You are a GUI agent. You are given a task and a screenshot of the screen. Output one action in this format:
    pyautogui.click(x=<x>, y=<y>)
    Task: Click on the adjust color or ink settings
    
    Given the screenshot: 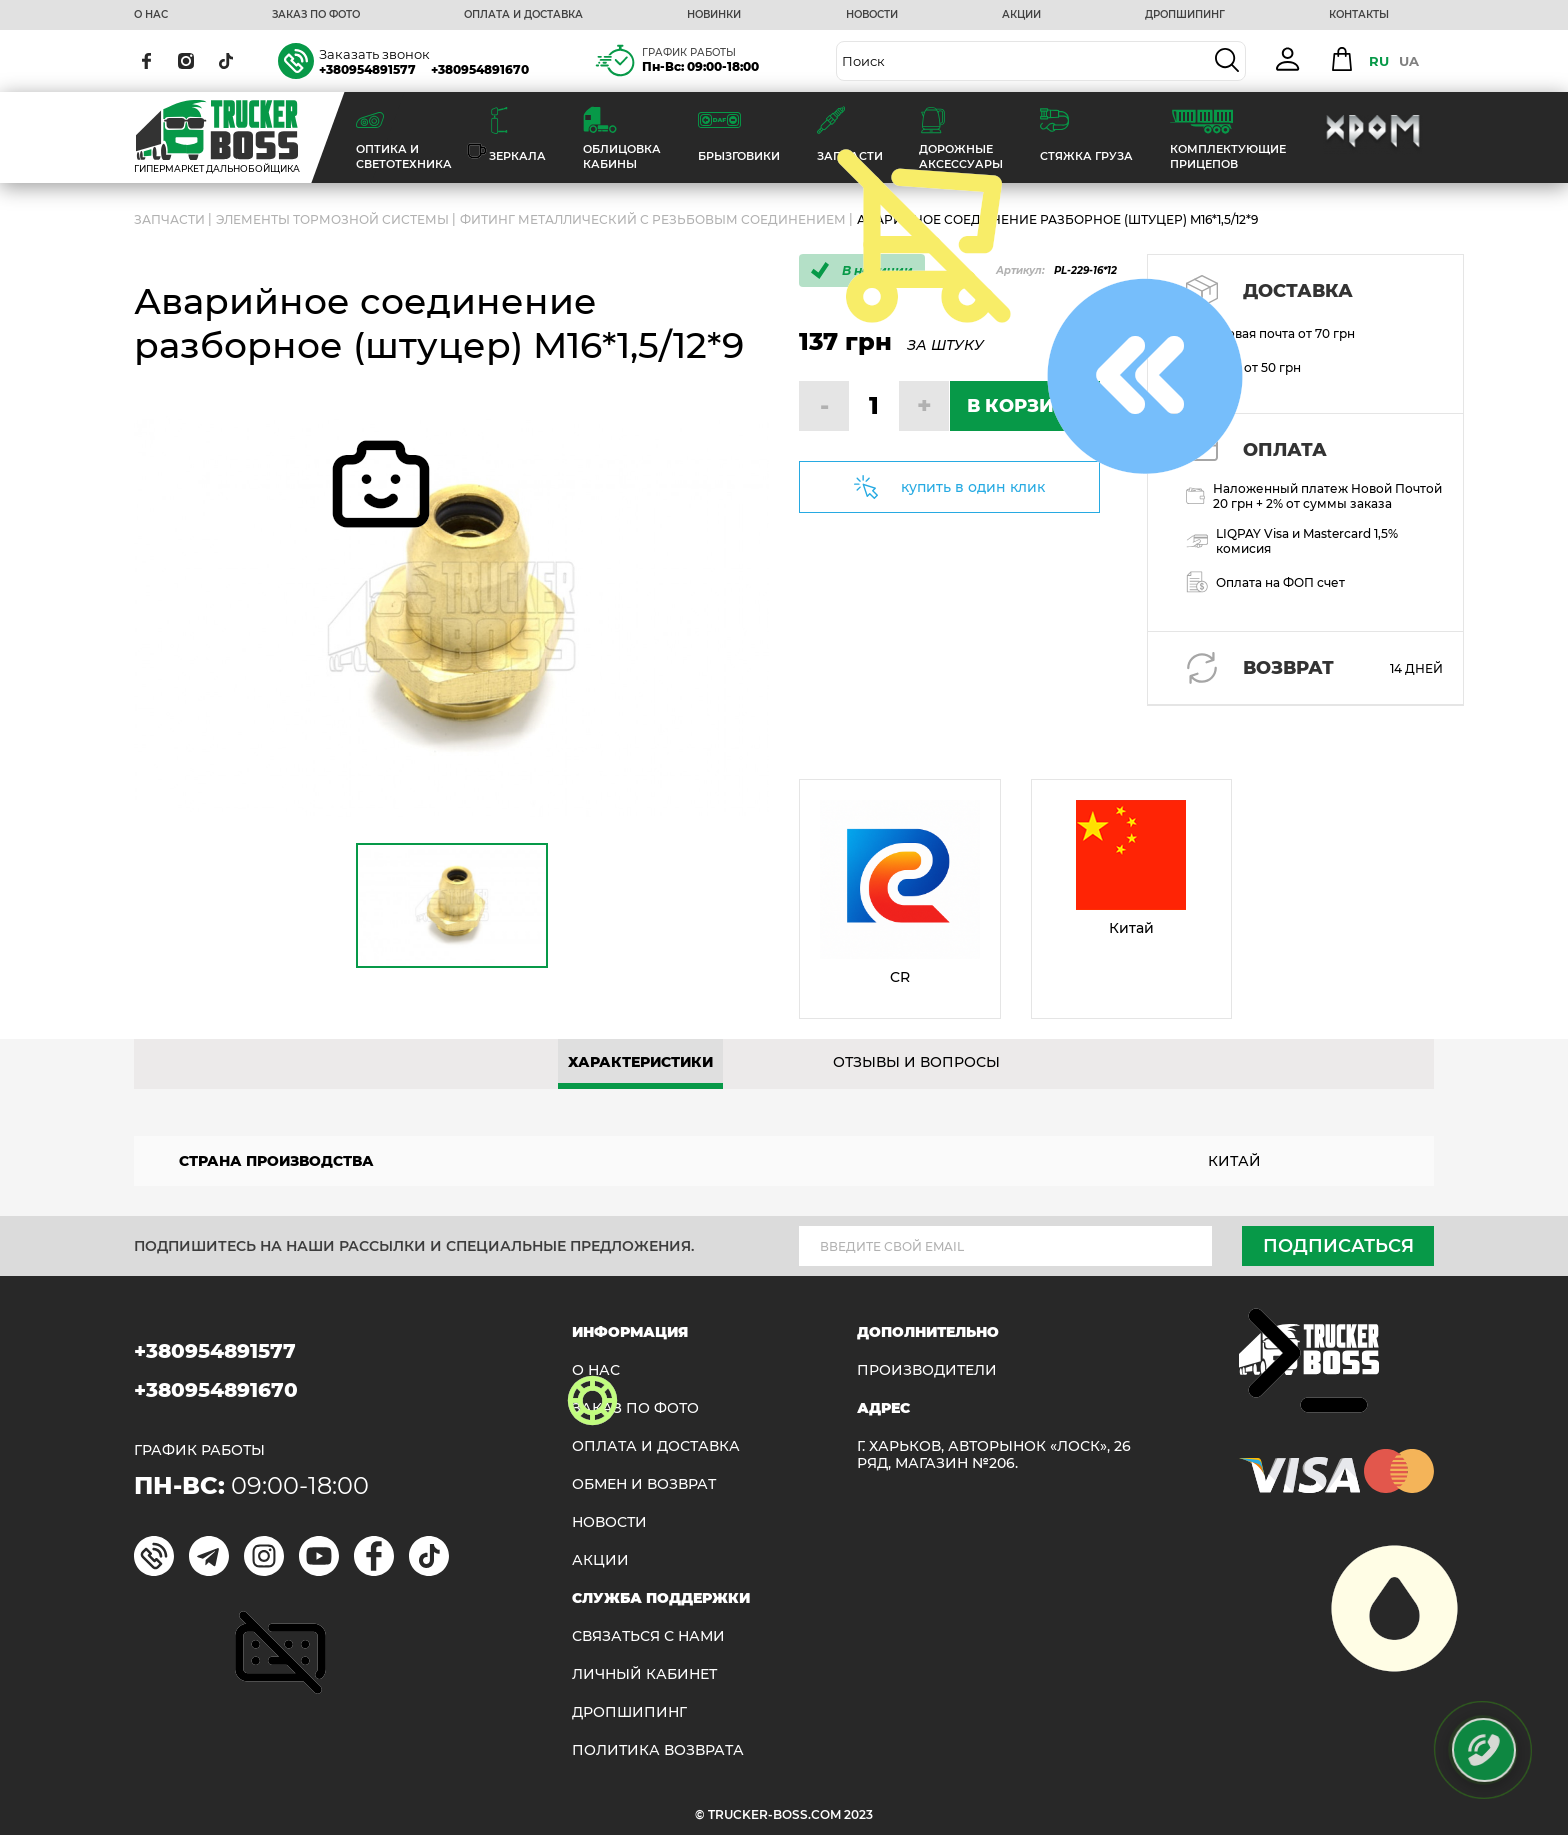 What is the action you would take?
    pyautogui.click(x=1394, y=1608)
    